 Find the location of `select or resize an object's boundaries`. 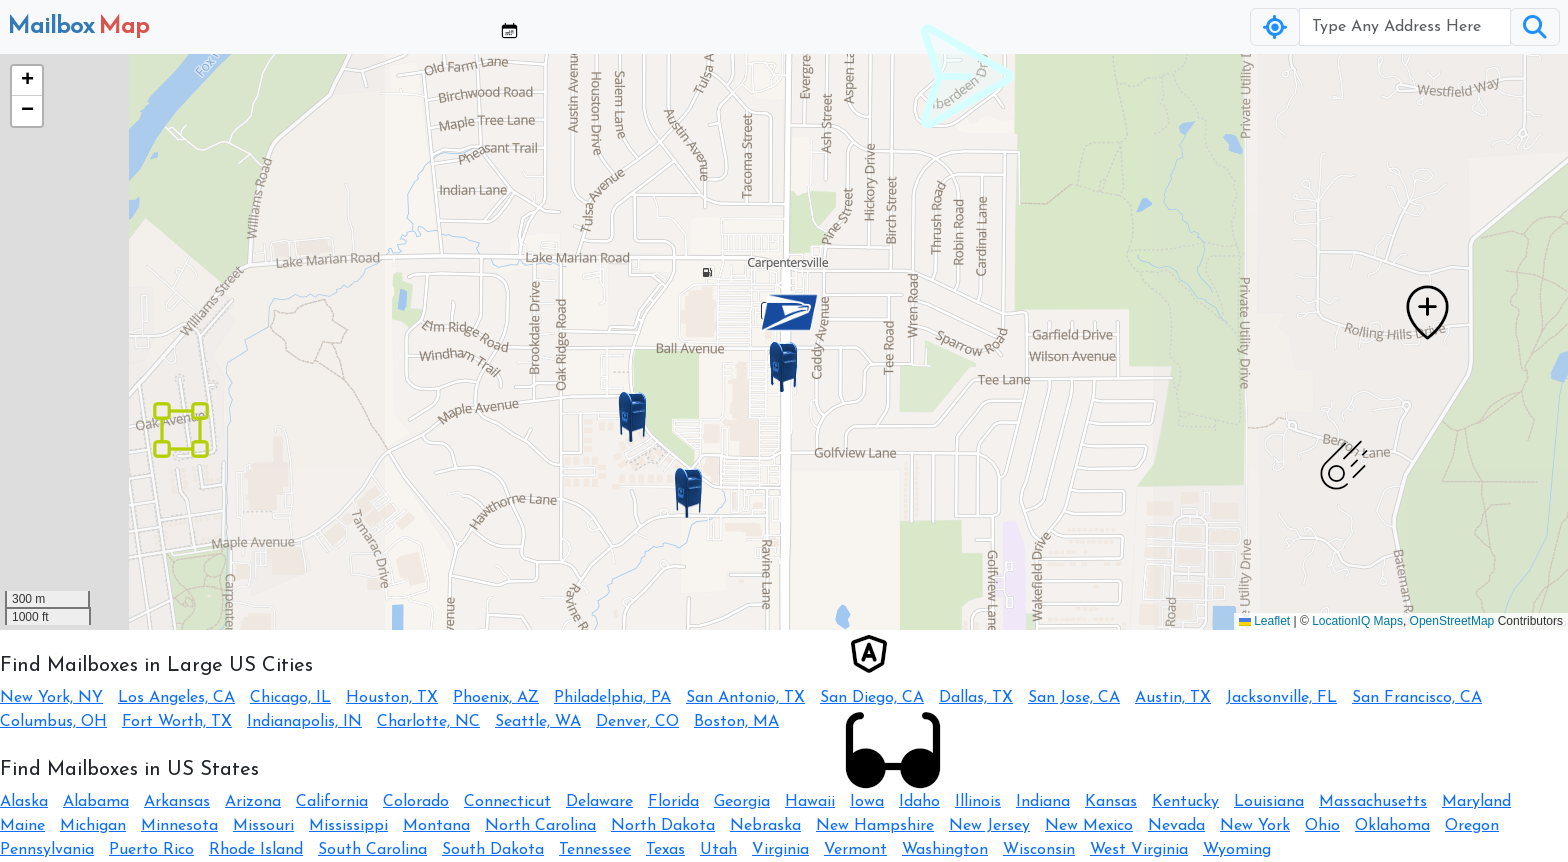

select or resize an object's boundaries is located at coordinates (181, 430).